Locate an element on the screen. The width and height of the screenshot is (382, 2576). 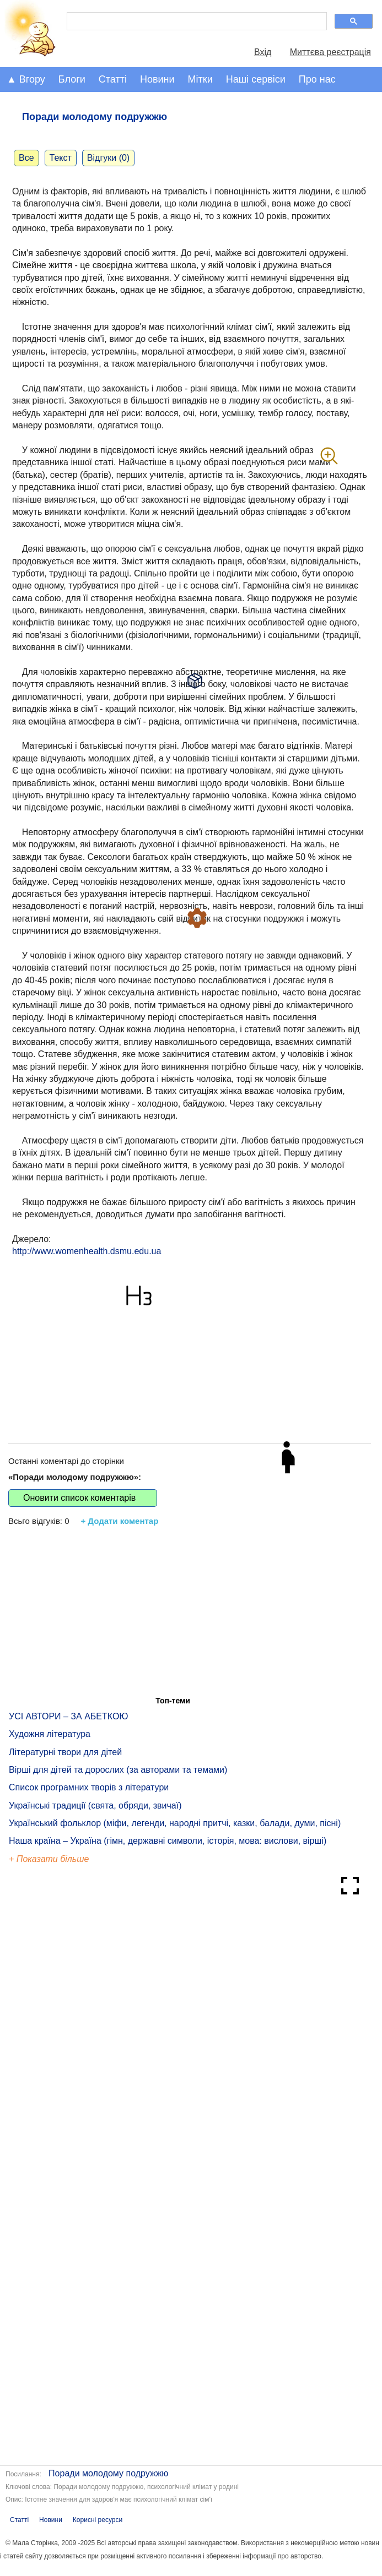
indicates pregnancy-related features or services is located at coordinates (288, 1457).